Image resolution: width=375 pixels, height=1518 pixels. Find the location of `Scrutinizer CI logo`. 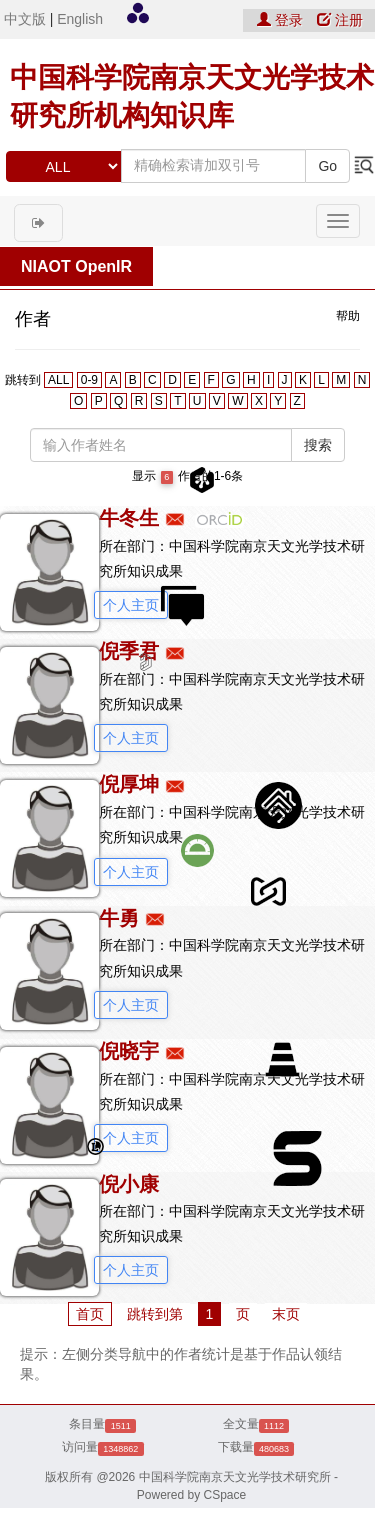

Scrutinizer CI logo is located at coordinates (297, 1158).